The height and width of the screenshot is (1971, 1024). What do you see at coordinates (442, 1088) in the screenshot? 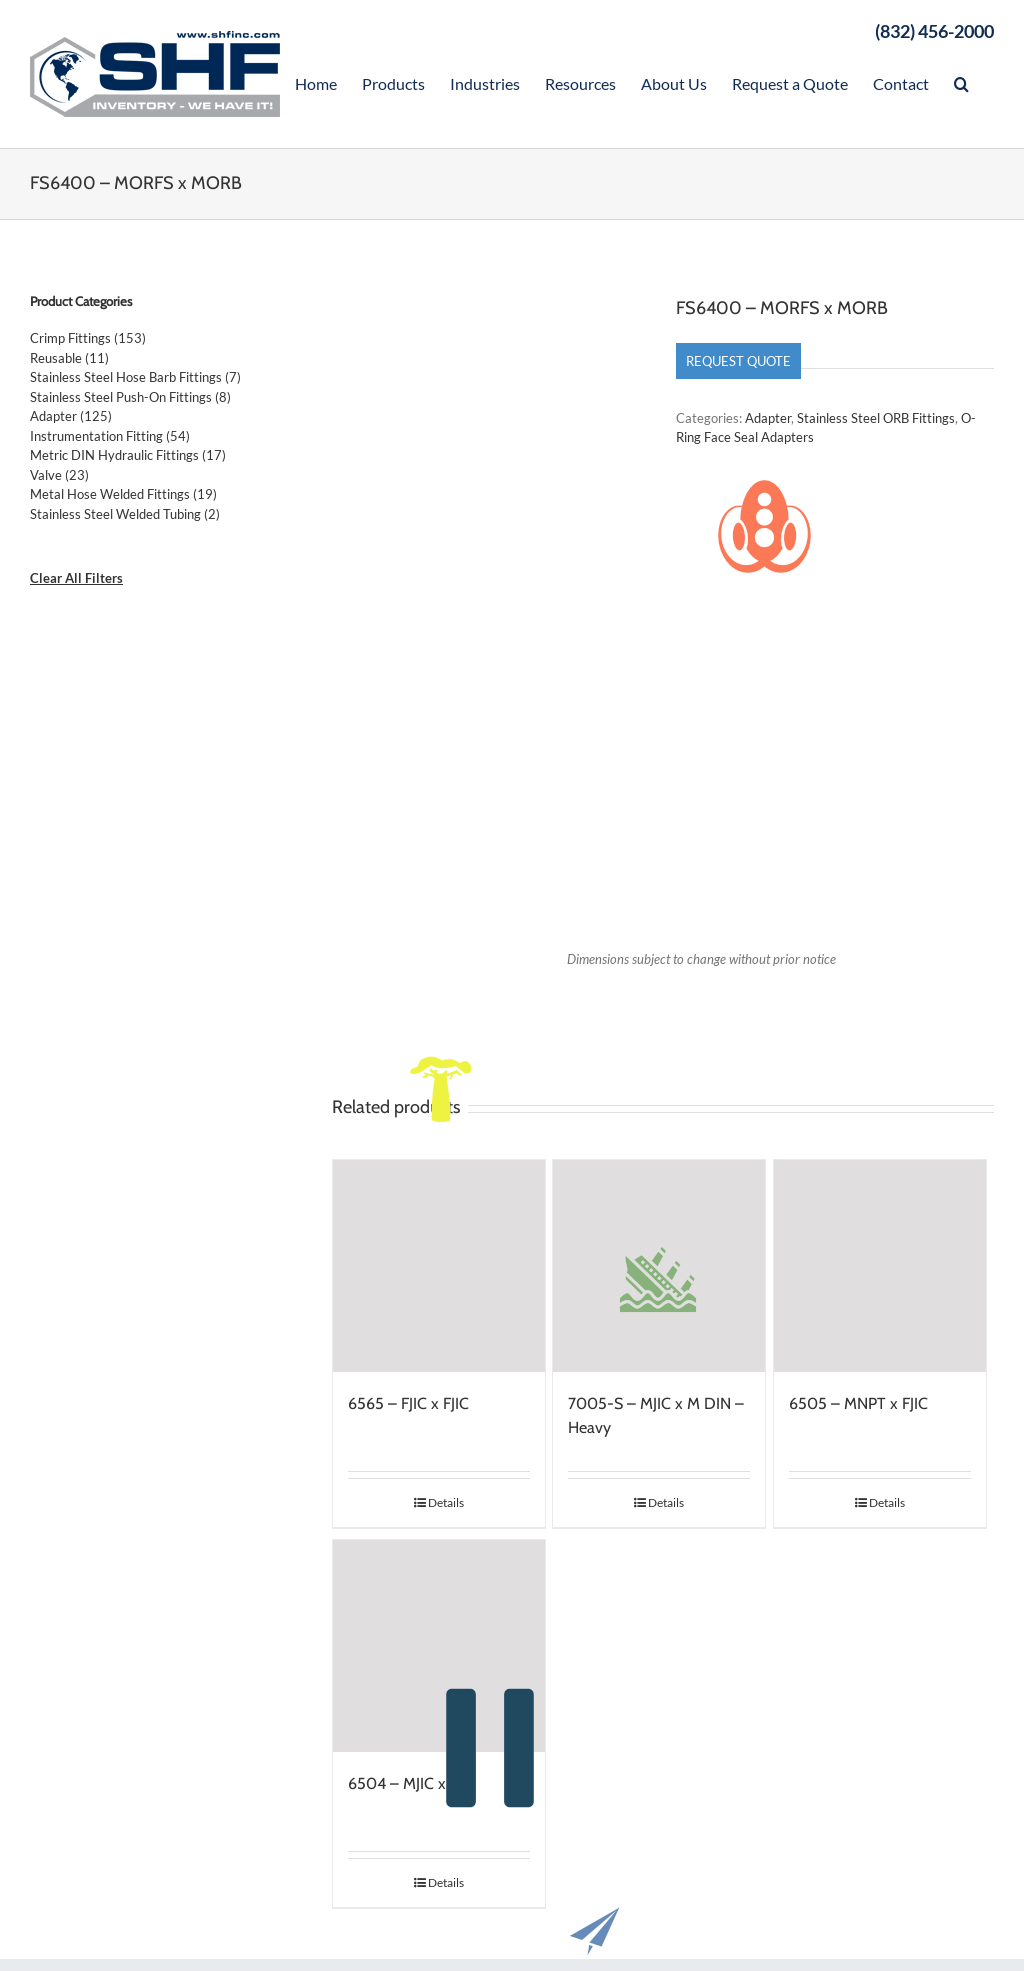
I see `represents african or savanna themed content` at bounding box center [442, 1088].